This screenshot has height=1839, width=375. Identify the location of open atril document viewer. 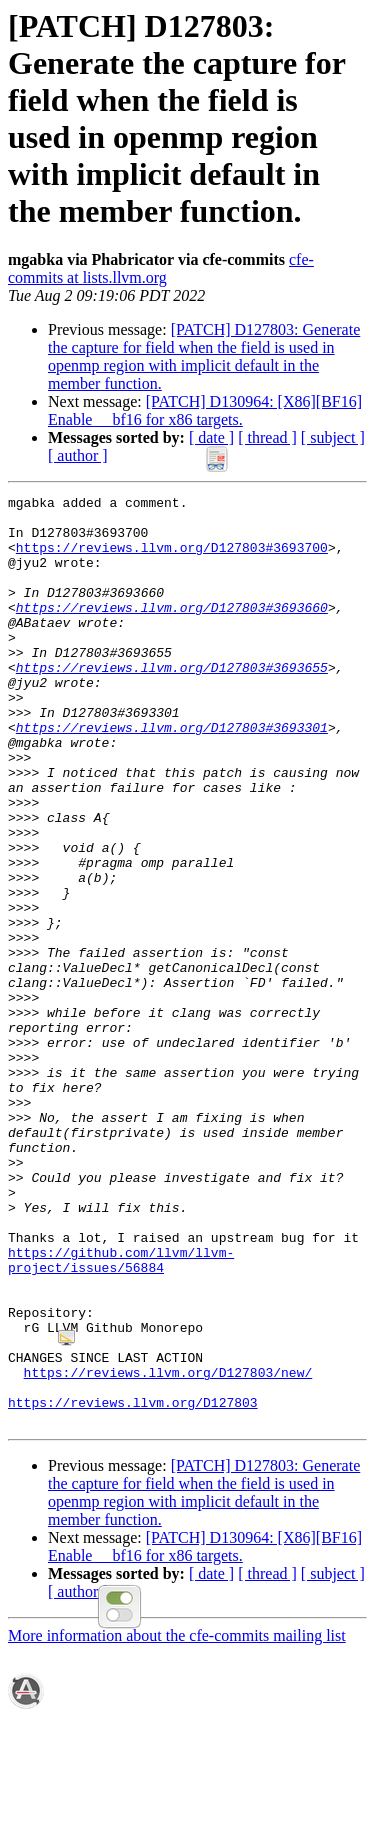
(217, 459).